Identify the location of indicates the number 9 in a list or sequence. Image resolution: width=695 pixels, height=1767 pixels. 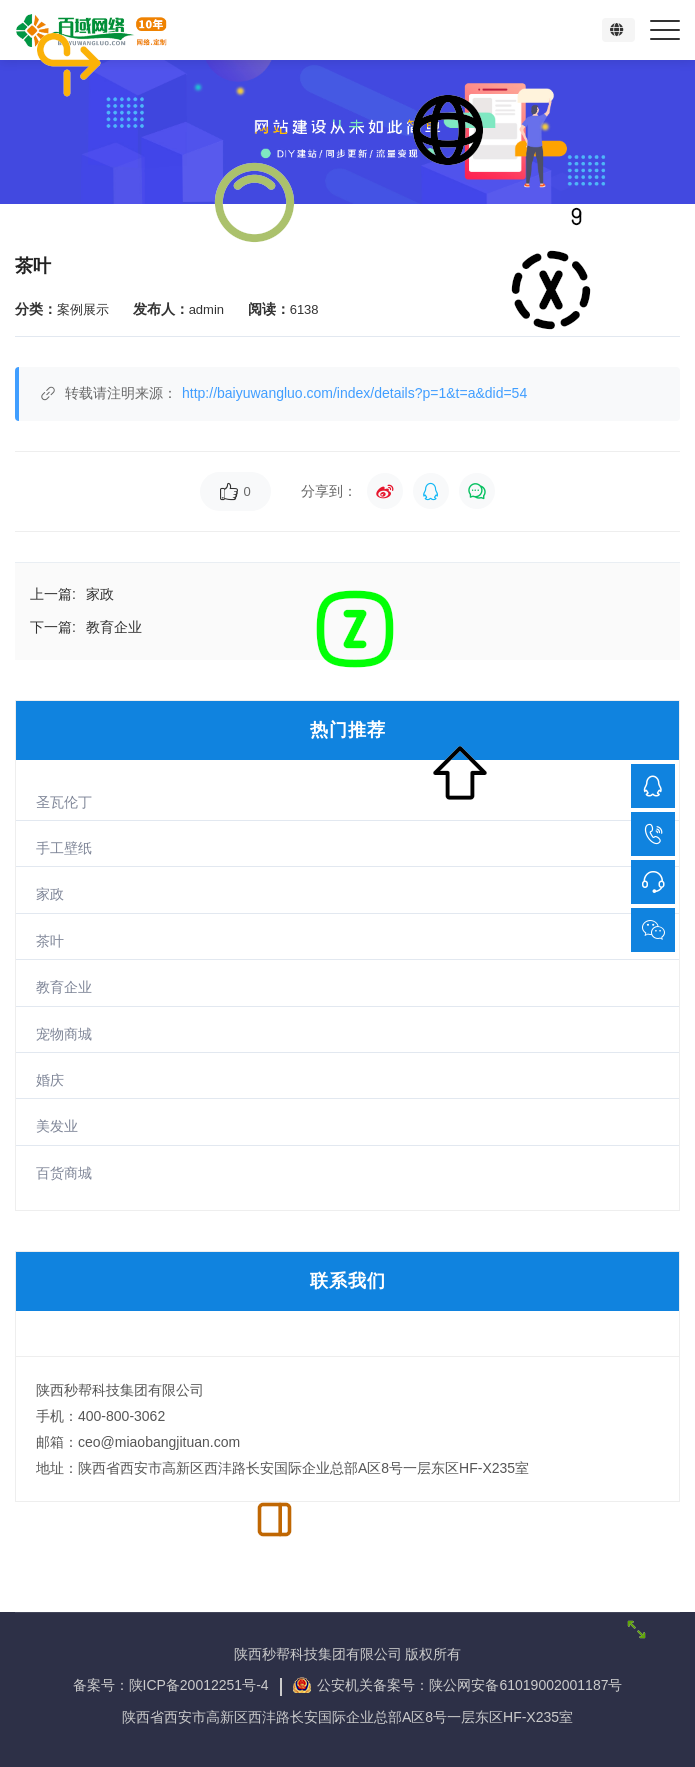
(576, 216).